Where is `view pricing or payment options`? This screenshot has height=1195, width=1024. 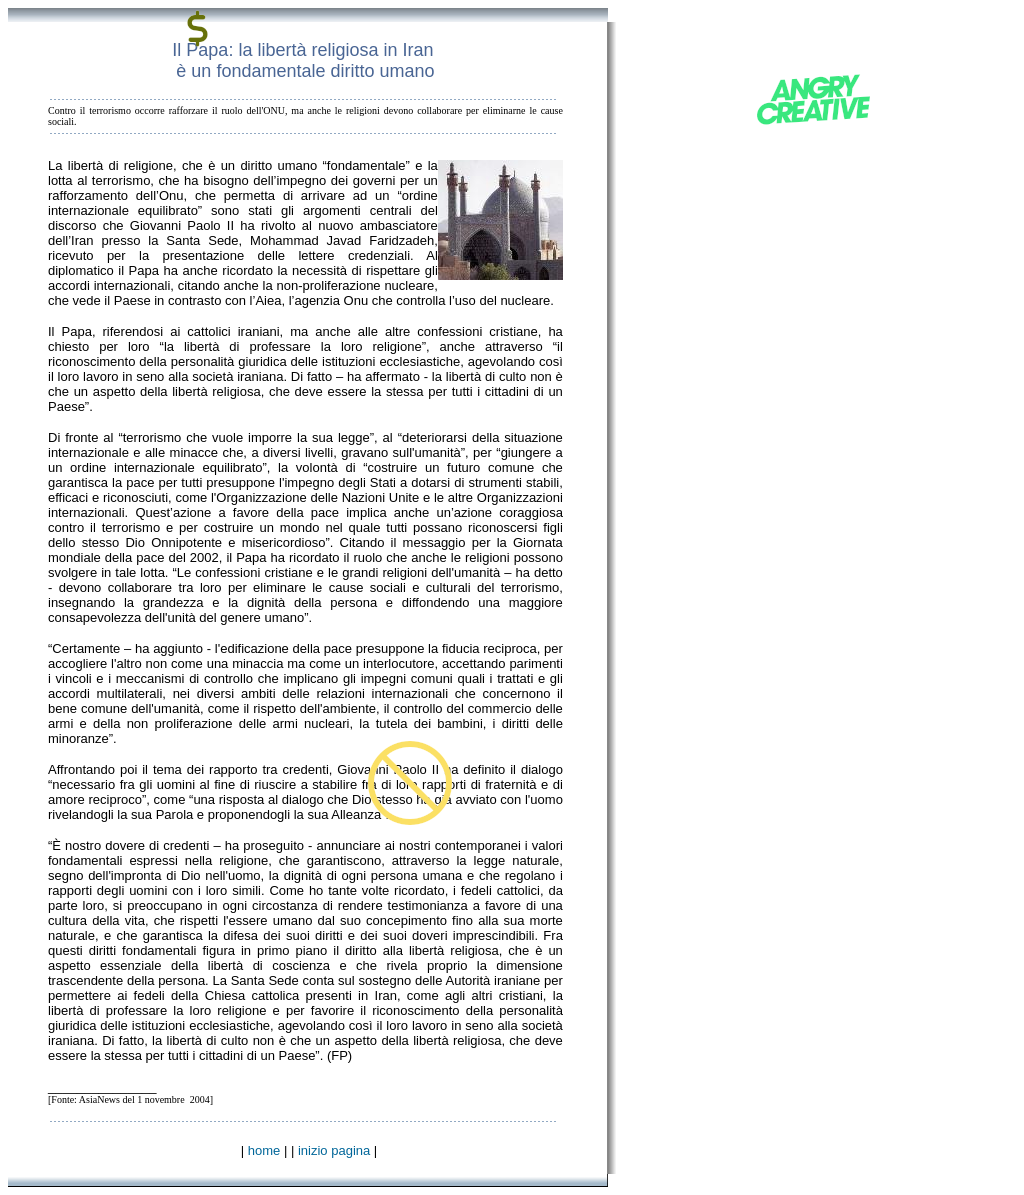 view pricing or payment options is located at coordinates (197, 28).